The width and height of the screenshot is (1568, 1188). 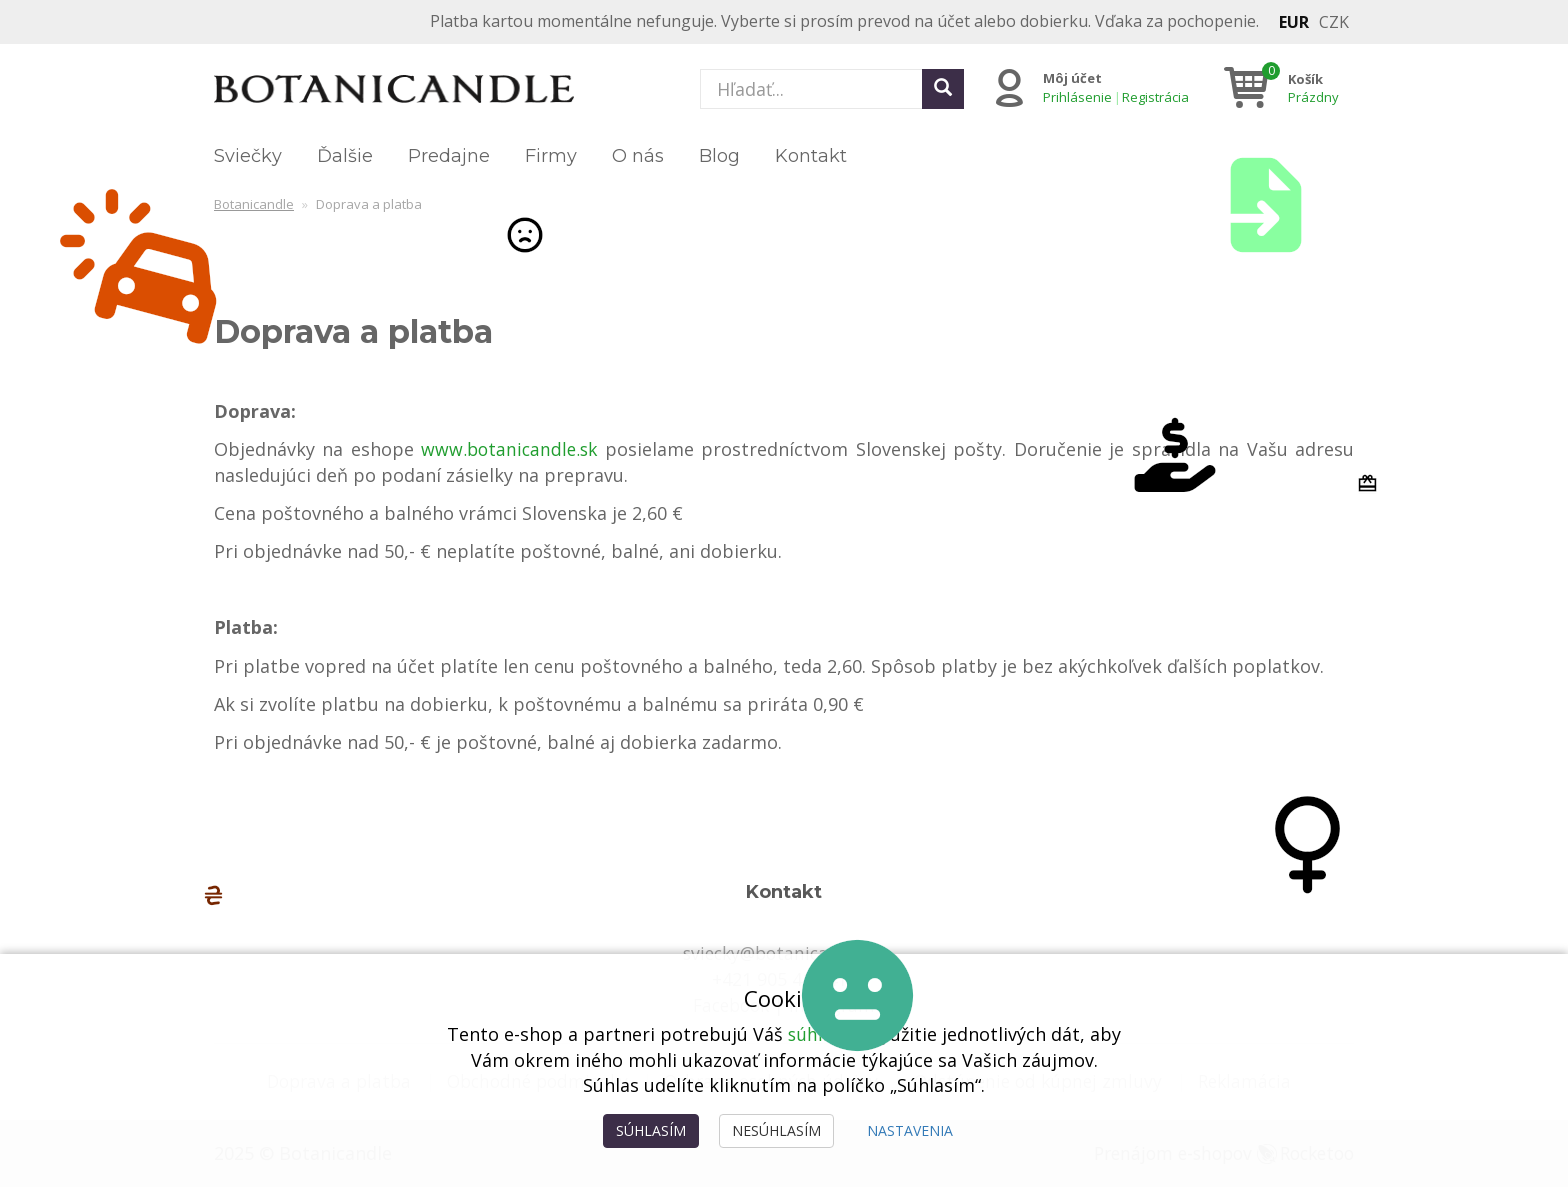 I want to click on indicates female gender option, so click(x=1307, y=842).